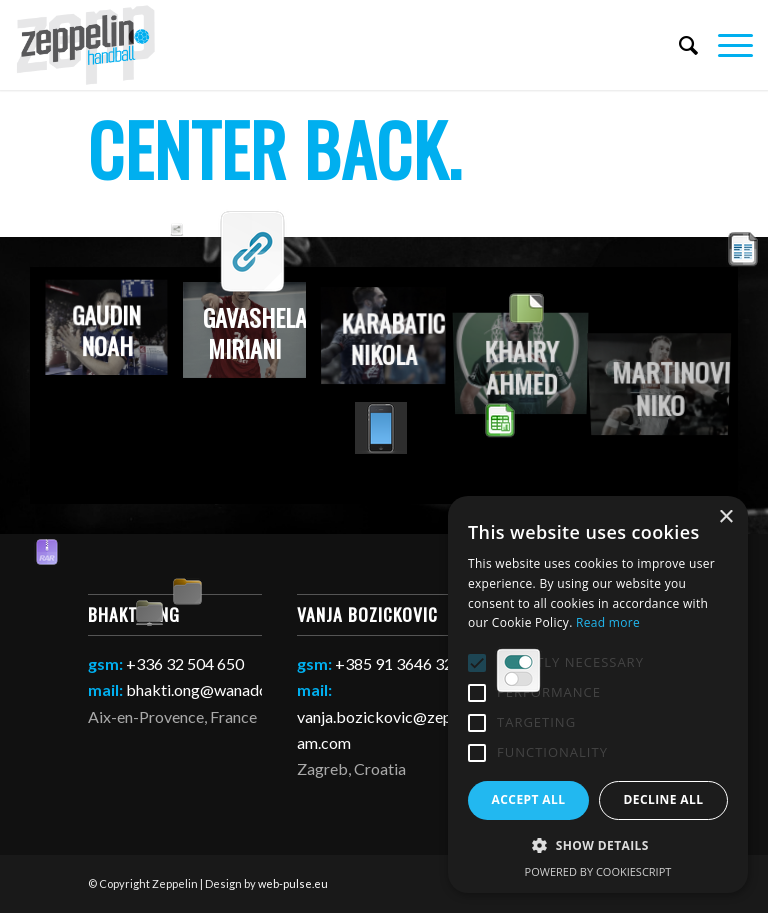 The image size is (768, 913). What do you see at coordinates (518, 670) in the screenshot?
I see `open unity tweak tool settings` at bounding box center [518, 670].